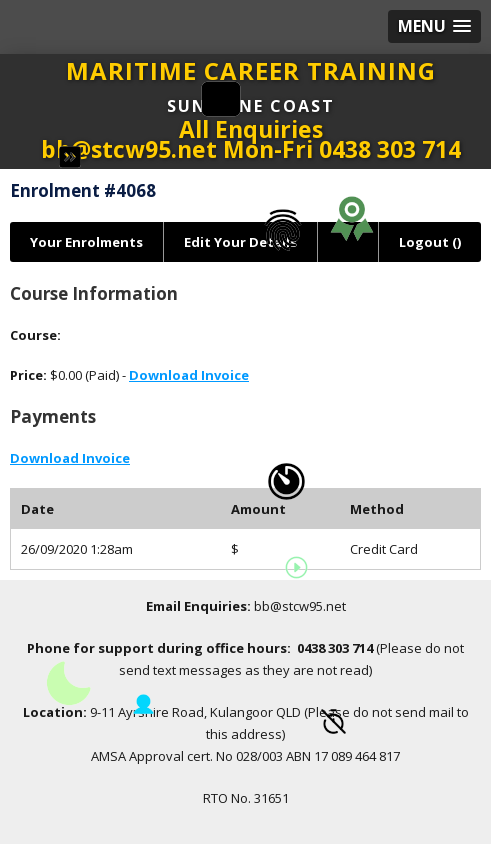 This screenshot has height=844, width=491. I want to click on crop image to 5:4 aspect ratio, so click(221, 99).